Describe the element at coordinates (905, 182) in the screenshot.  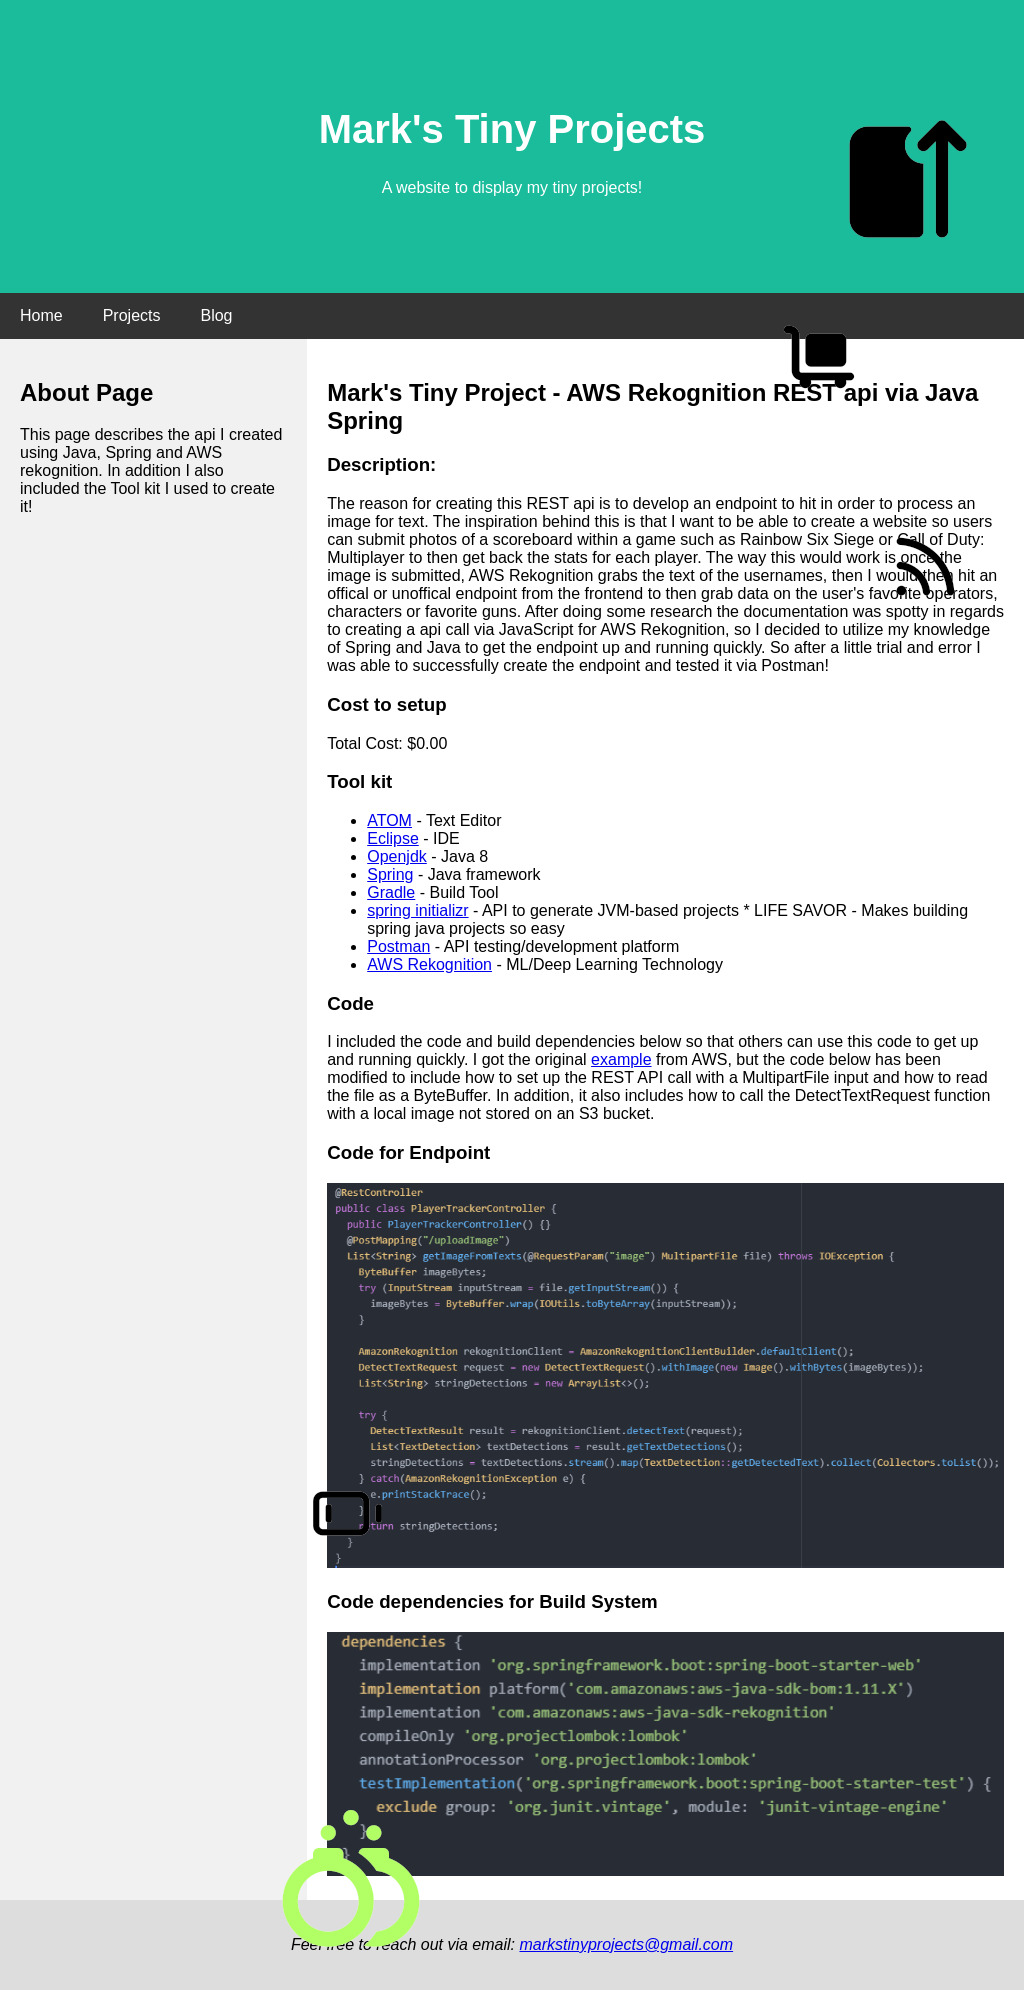
I see `auto-fit content to top of container` at that location.